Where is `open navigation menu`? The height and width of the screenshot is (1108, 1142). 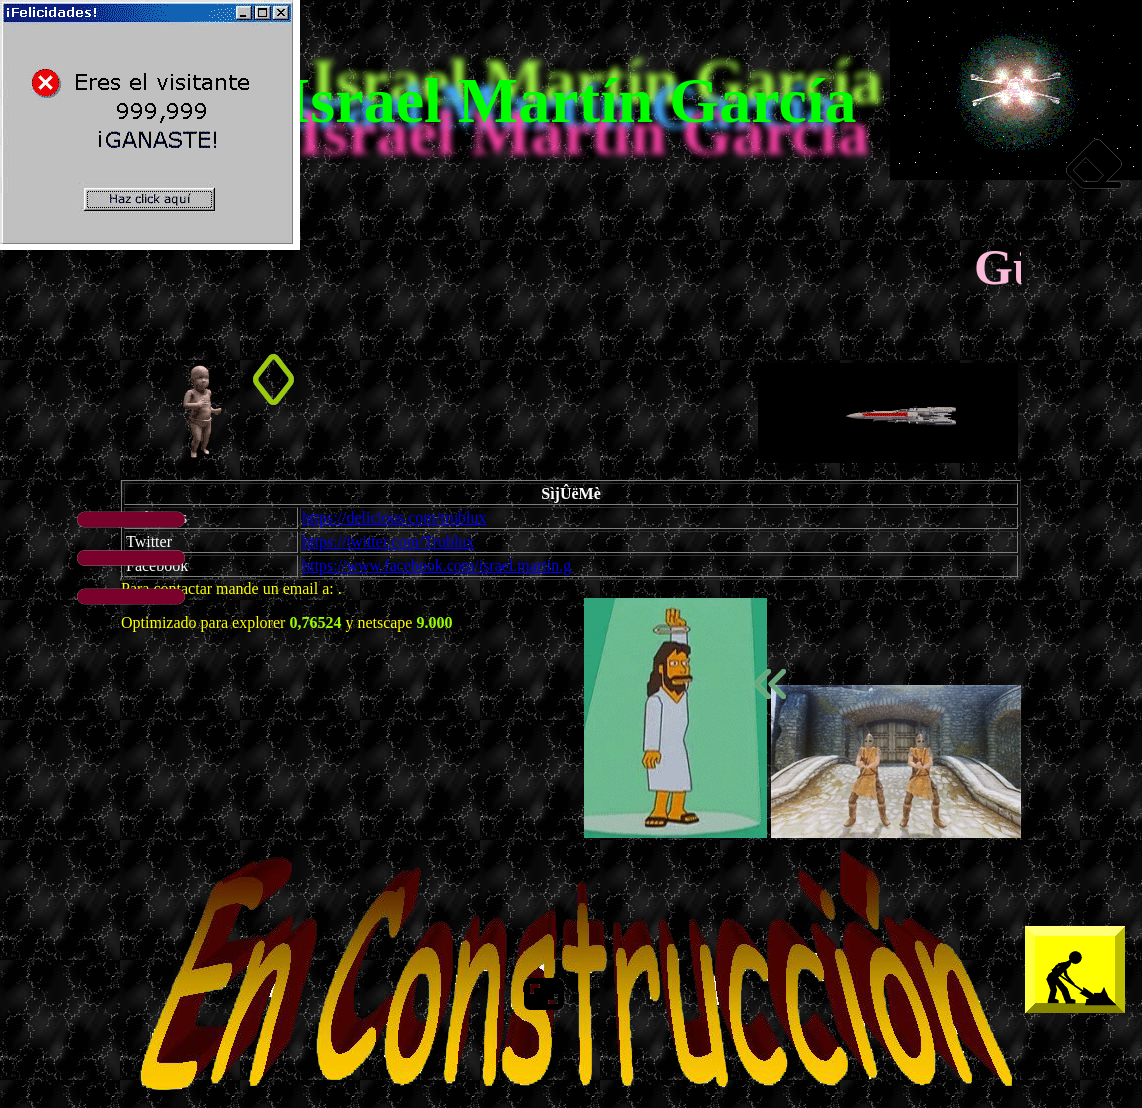 open navigation menu is located at coordinates (131, 558).